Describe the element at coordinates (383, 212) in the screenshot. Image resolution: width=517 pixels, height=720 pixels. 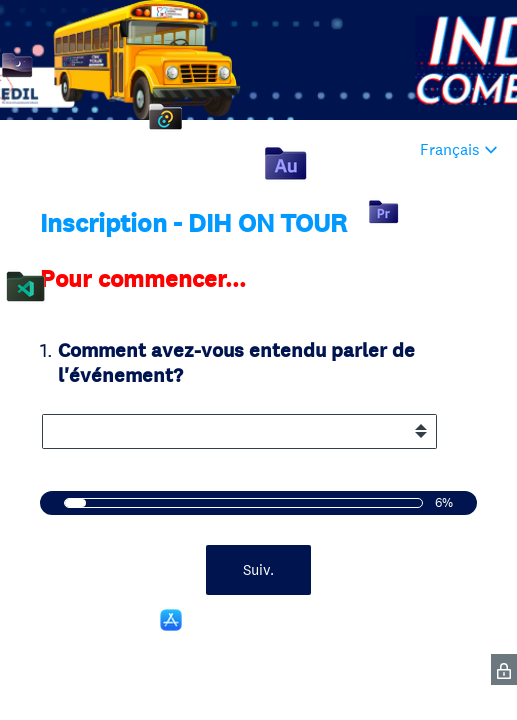
I see `open folder containing adobe premiere project files` at that location.